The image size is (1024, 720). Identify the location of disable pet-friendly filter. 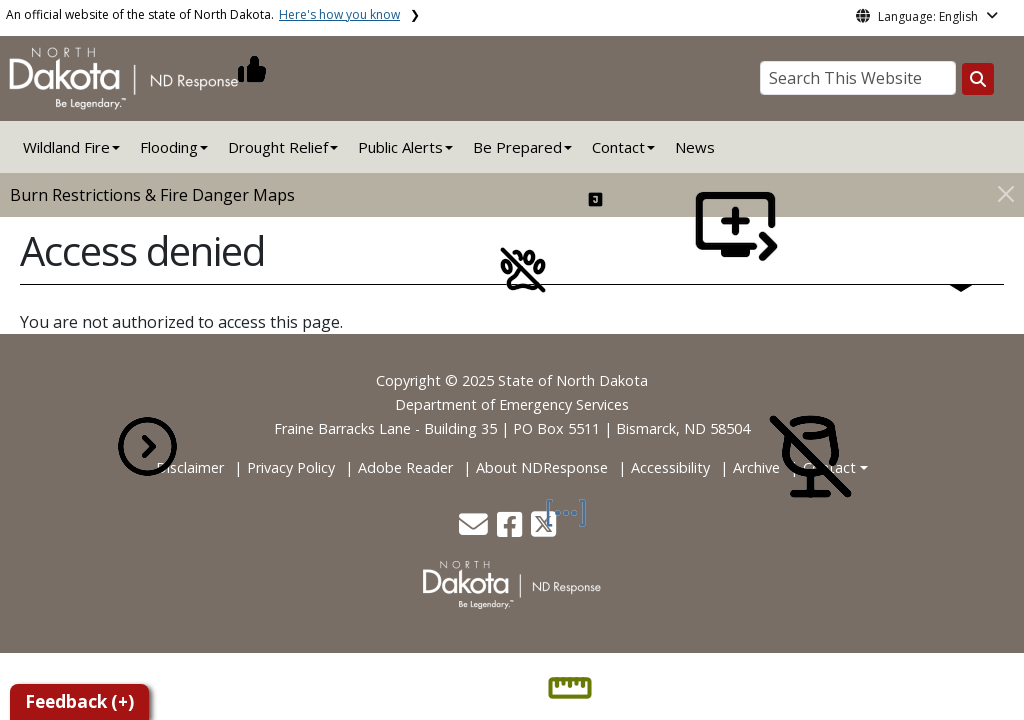
(523, 270).